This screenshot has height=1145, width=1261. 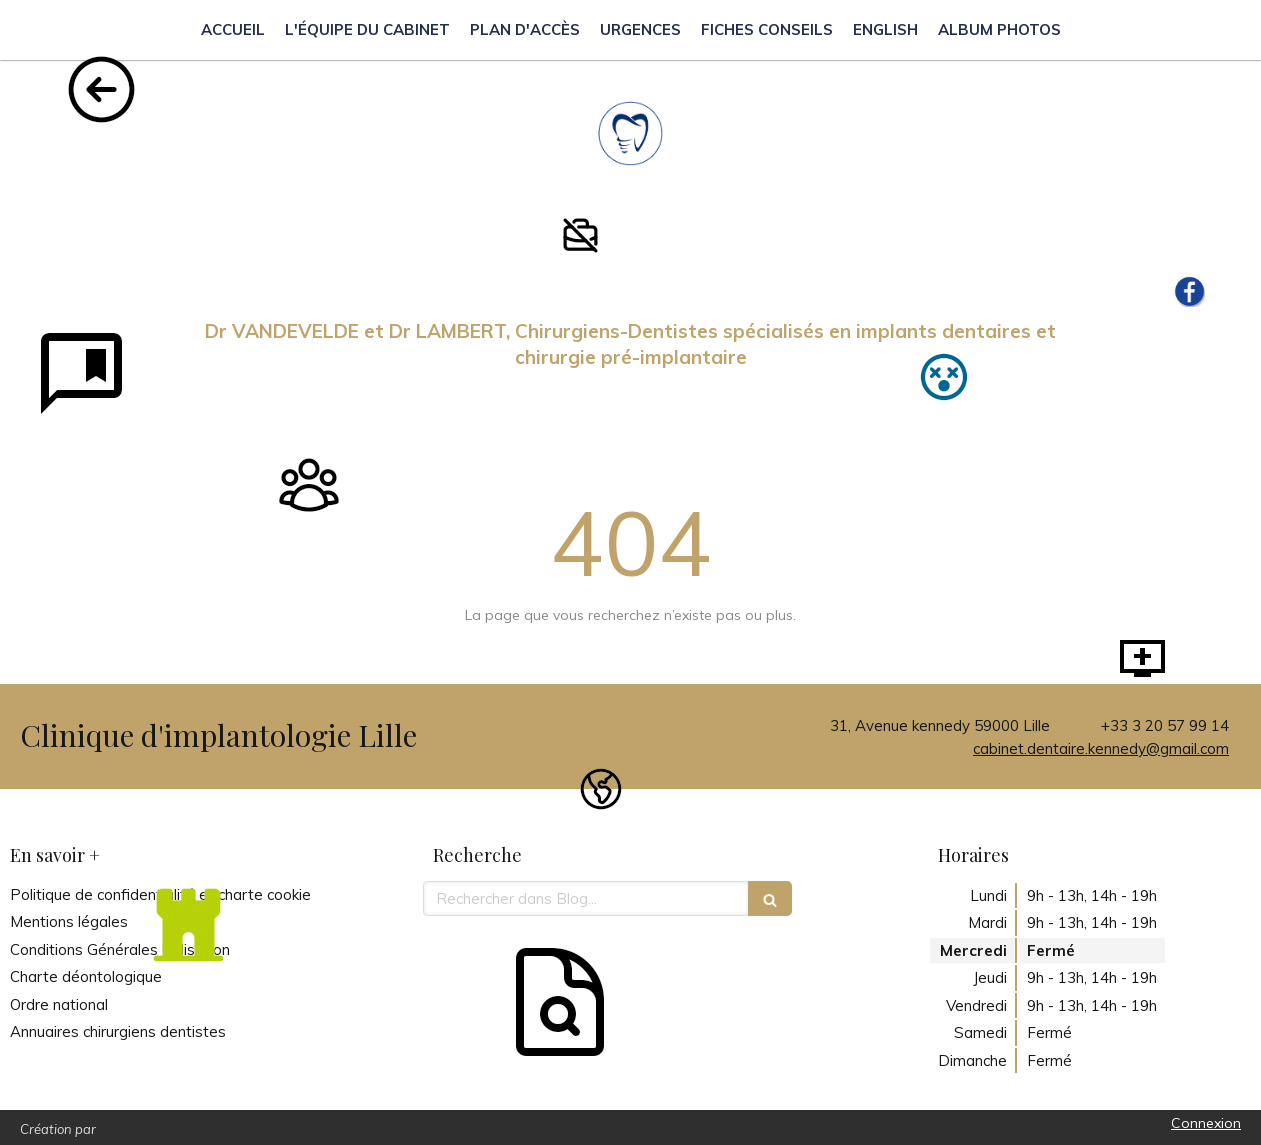 What do you see at coordinates (1142, 658) in the screenshot?
I see `add current video to watch queue` at bounding box center [1142, 658].